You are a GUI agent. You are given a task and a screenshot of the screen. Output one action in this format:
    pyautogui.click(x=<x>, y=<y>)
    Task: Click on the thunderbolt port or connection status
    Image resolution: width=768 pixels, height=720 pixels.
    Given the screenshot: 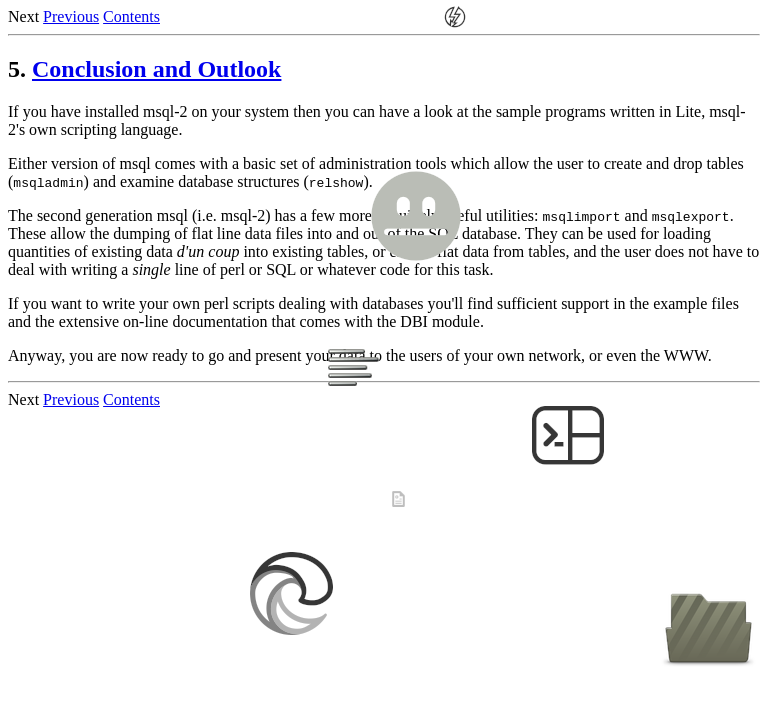 What is the action you would take?
    pyautogui.click(x=455, y=17)
    